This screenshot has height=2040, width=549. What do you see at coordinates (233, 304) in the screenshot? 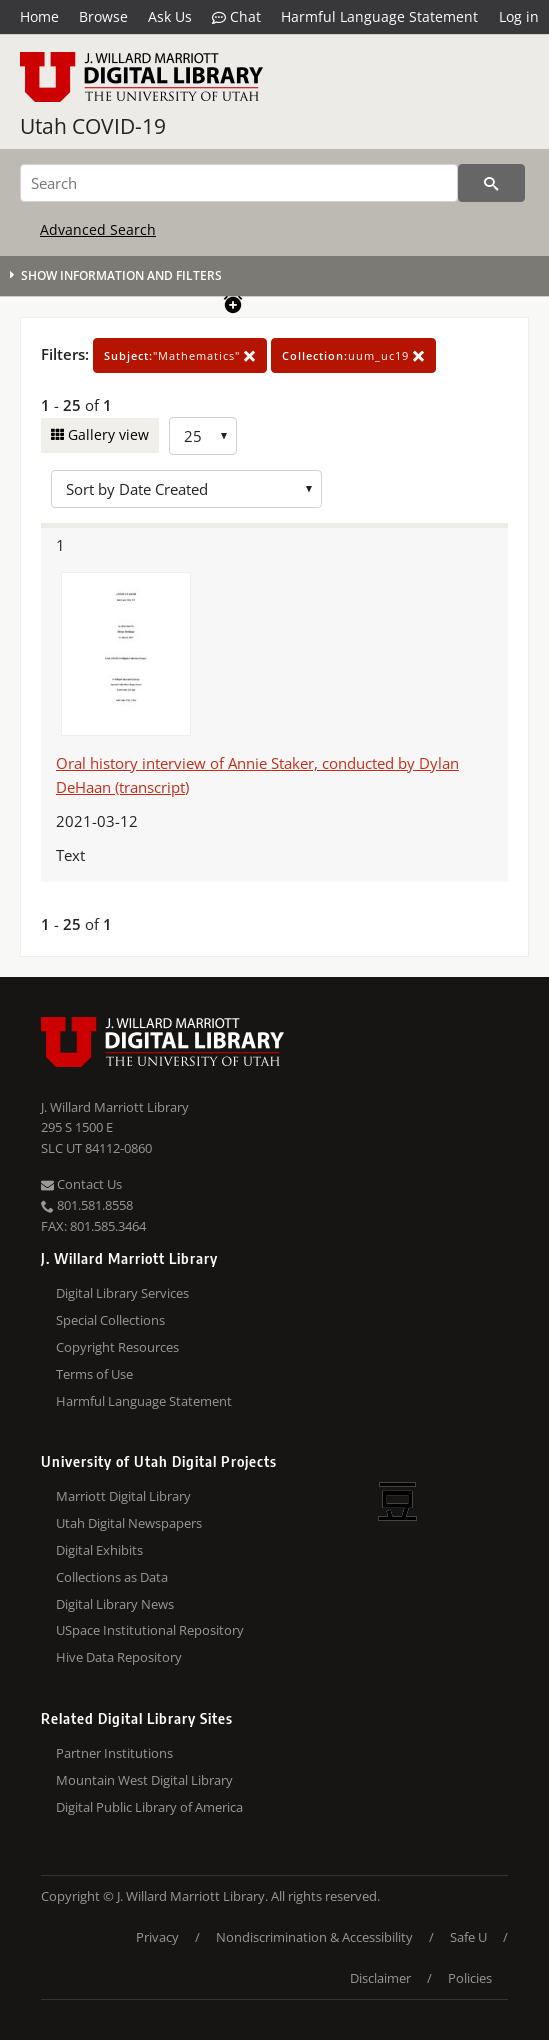
I see `add a new alarm` at bounding box center [233, 304].